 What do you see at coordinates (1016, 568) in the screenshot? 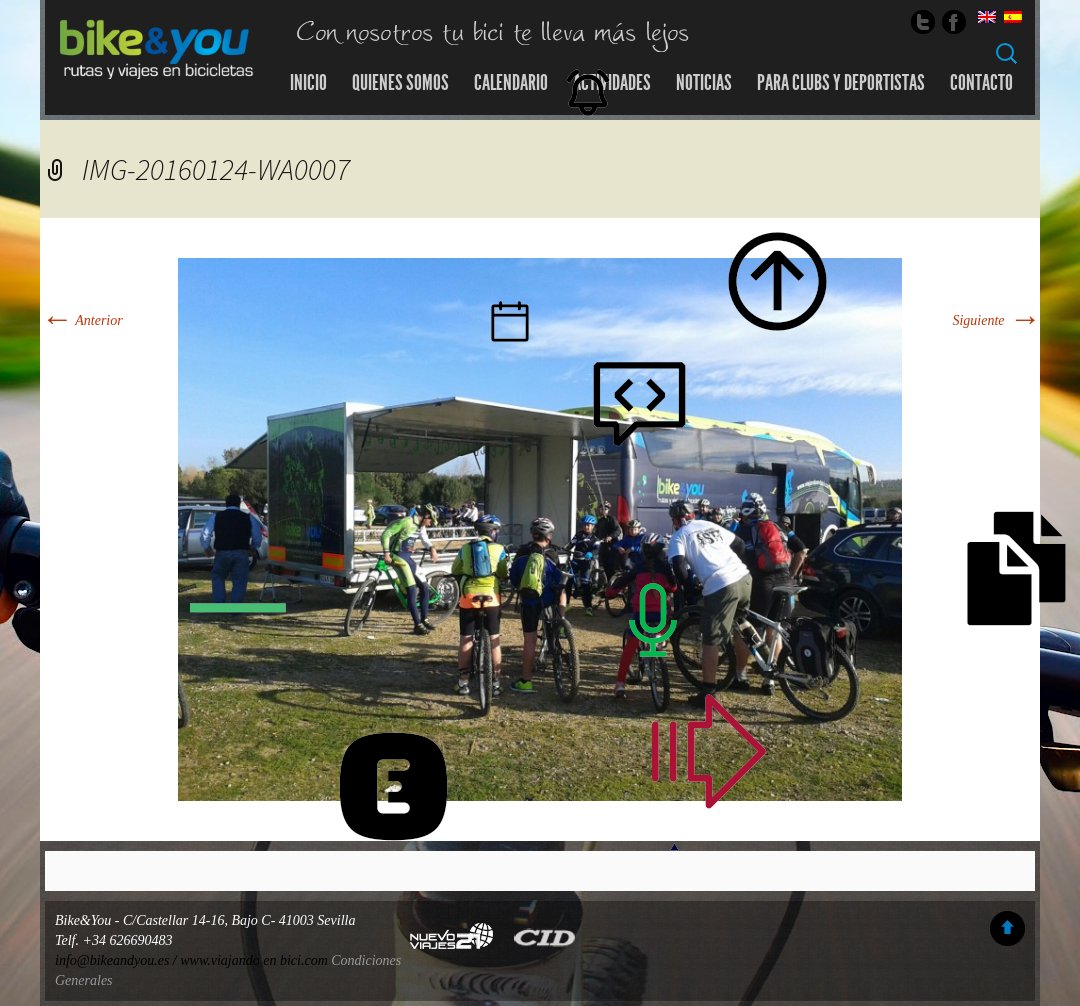
I see `view all documents` at bounding box center [1016, 568].